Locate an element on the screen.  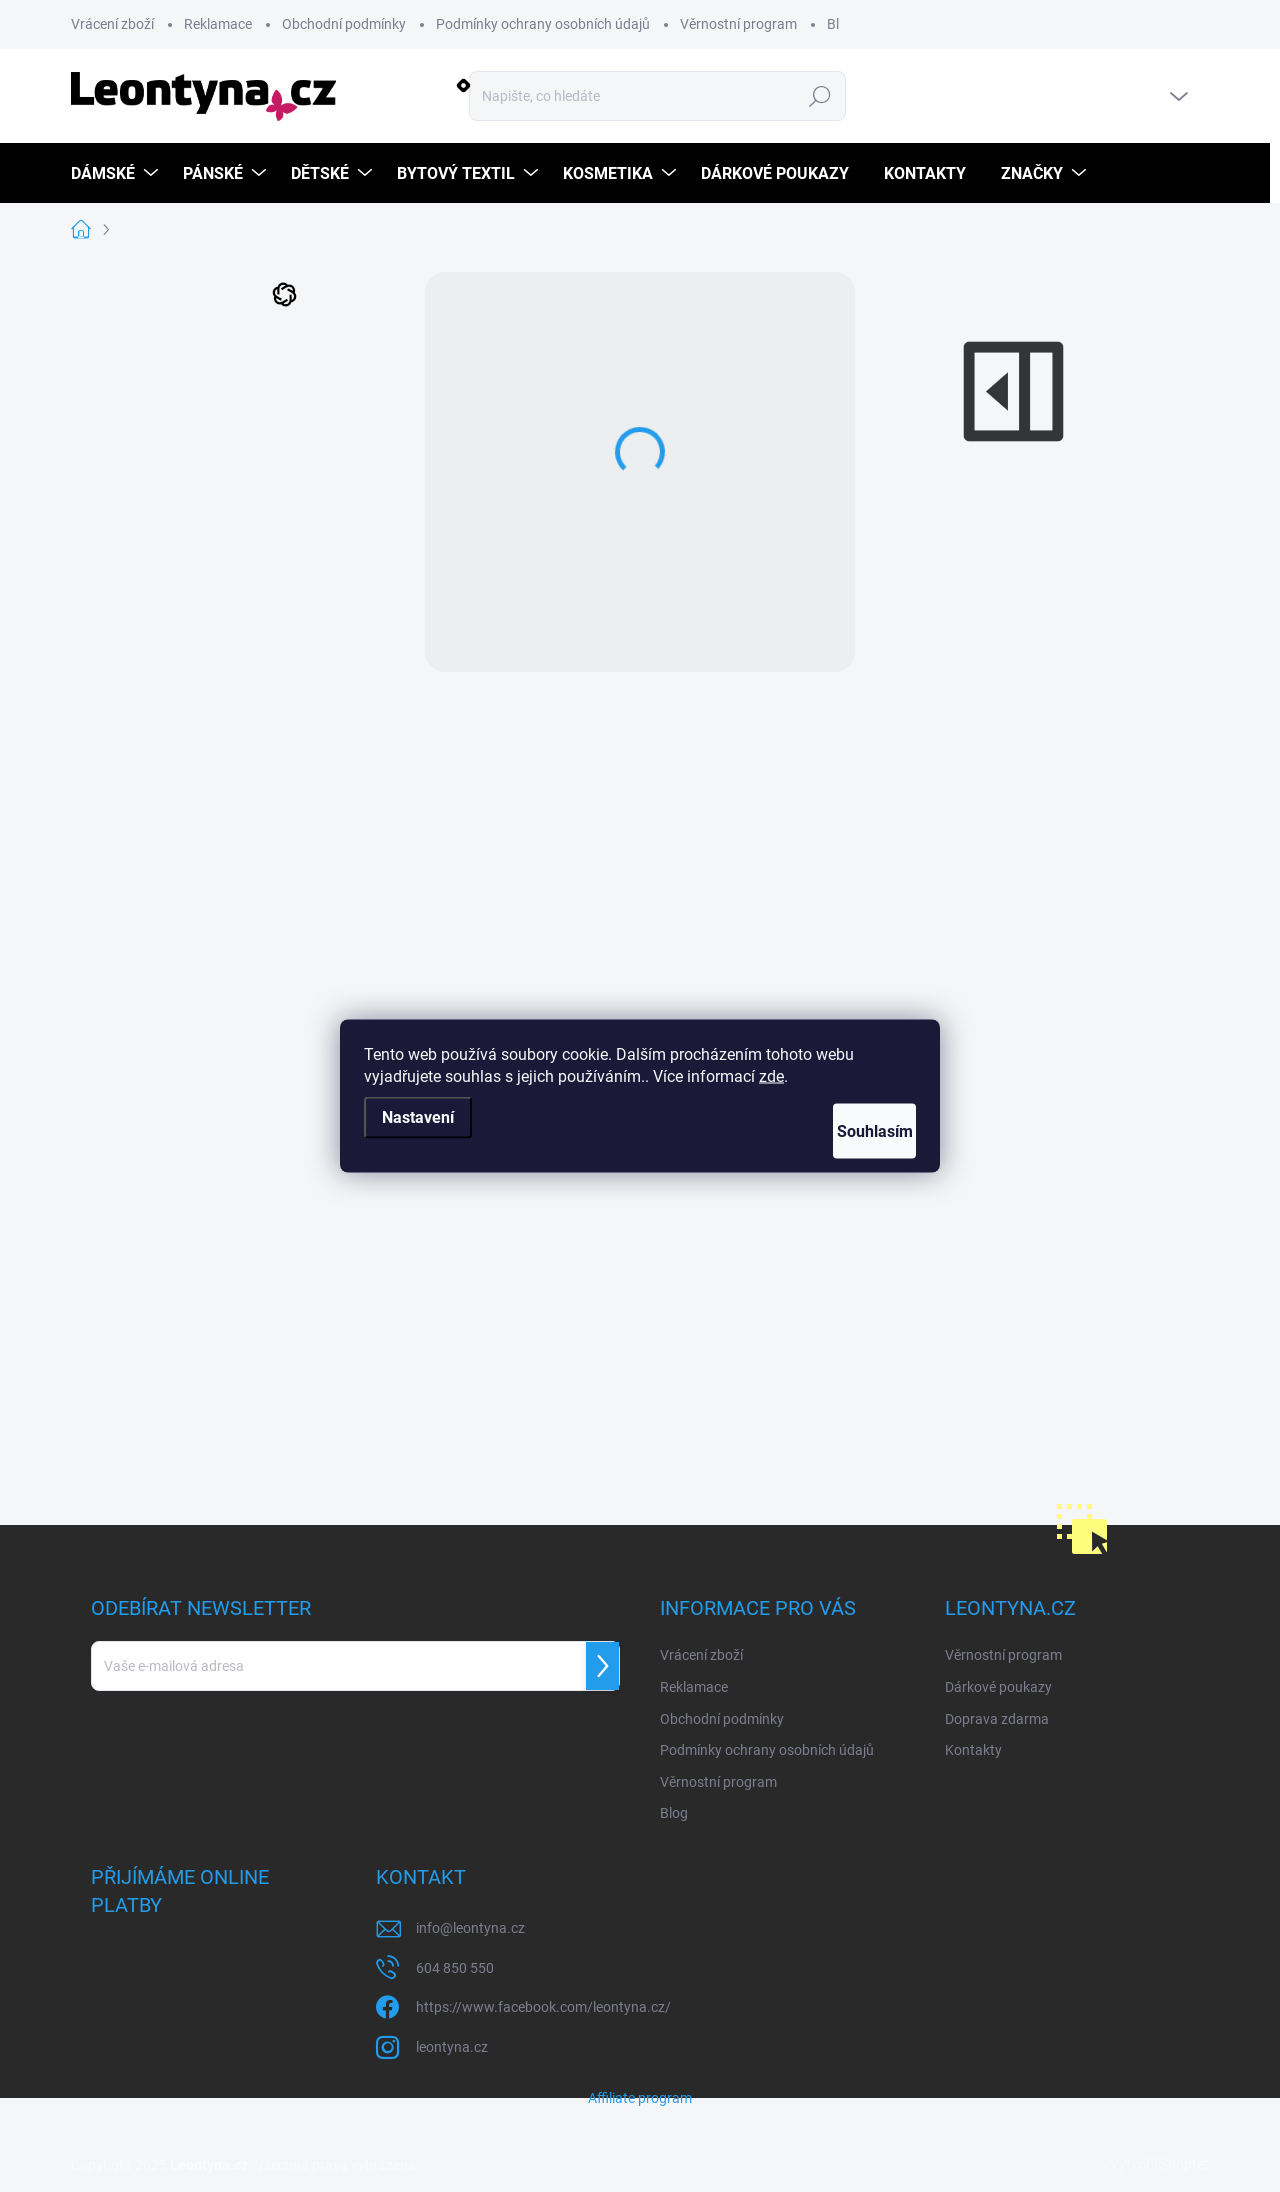
OpenAI logo is located at coordinates (284, 294).